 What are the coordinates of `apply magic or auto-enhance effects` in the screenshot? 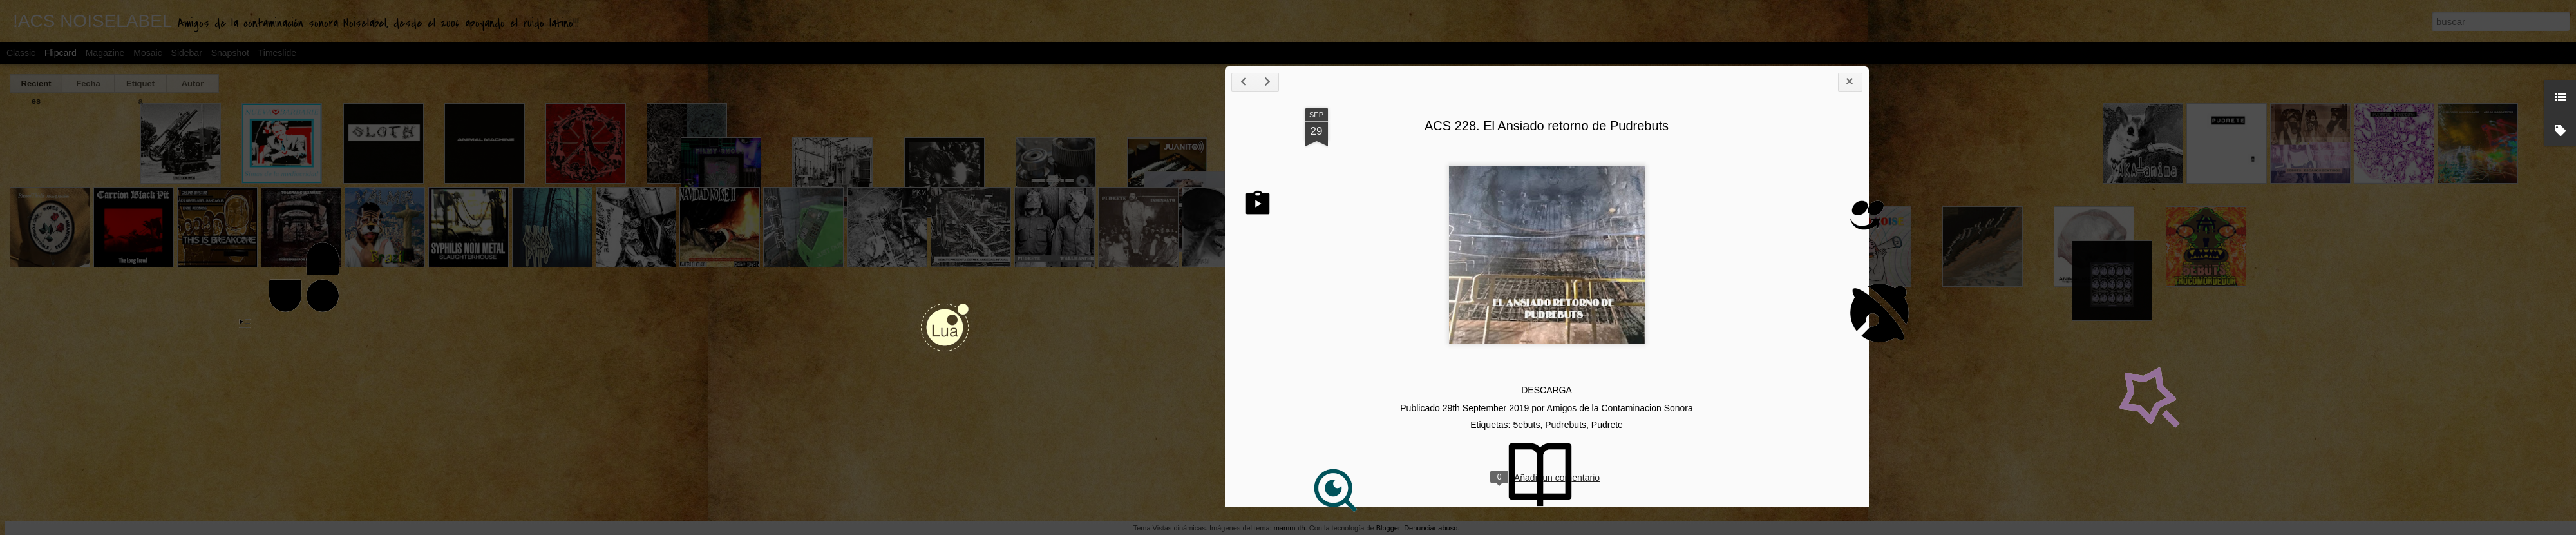 It's located at (2149, 397).